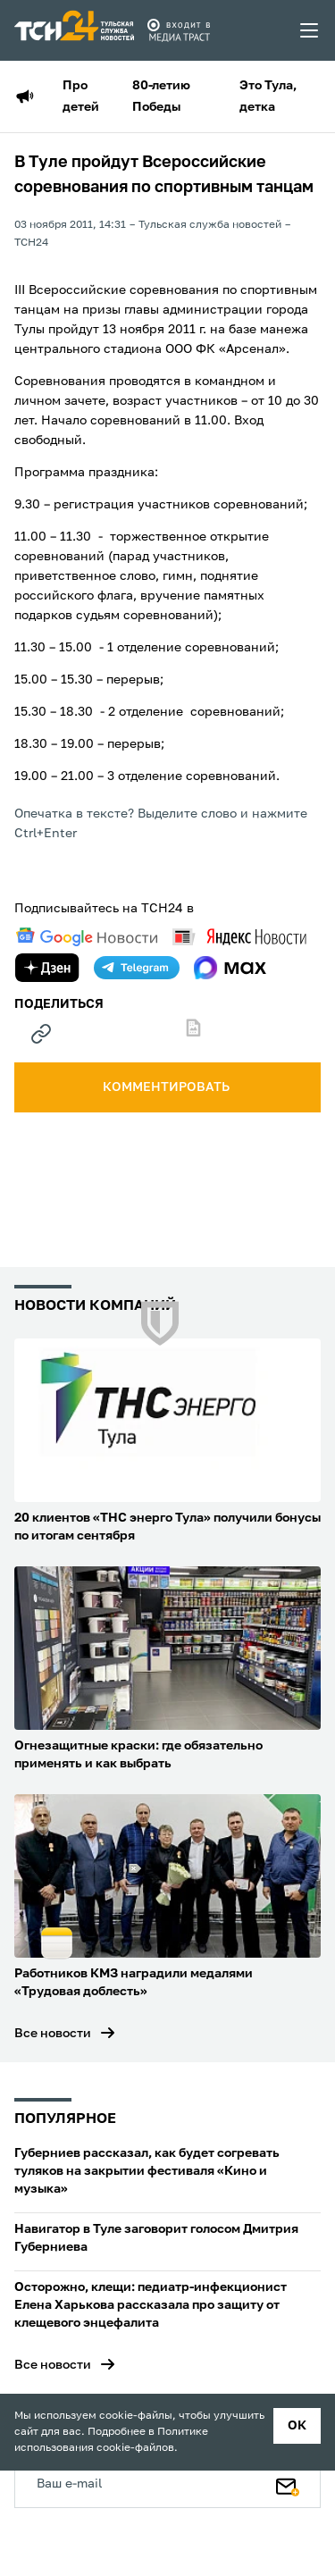 The height and width of the screenshot is (2576, 335). I want to click on clear text or input field, so click(136, 1868).